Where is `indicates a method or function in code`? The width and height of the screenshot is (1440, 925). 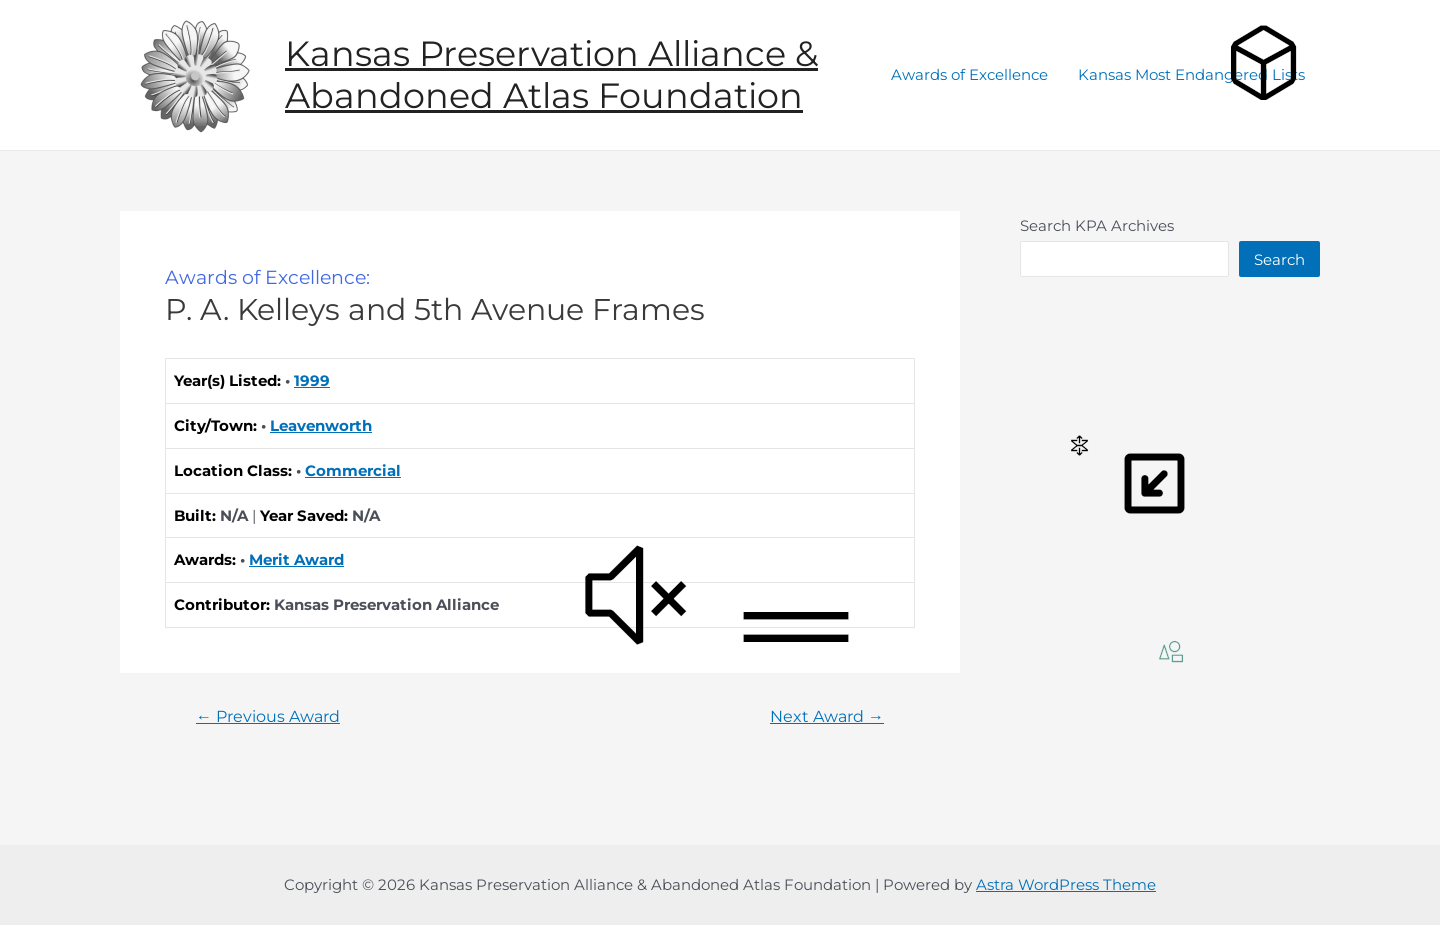
indicates a method or function in code is located at coordinates (1263, 63).